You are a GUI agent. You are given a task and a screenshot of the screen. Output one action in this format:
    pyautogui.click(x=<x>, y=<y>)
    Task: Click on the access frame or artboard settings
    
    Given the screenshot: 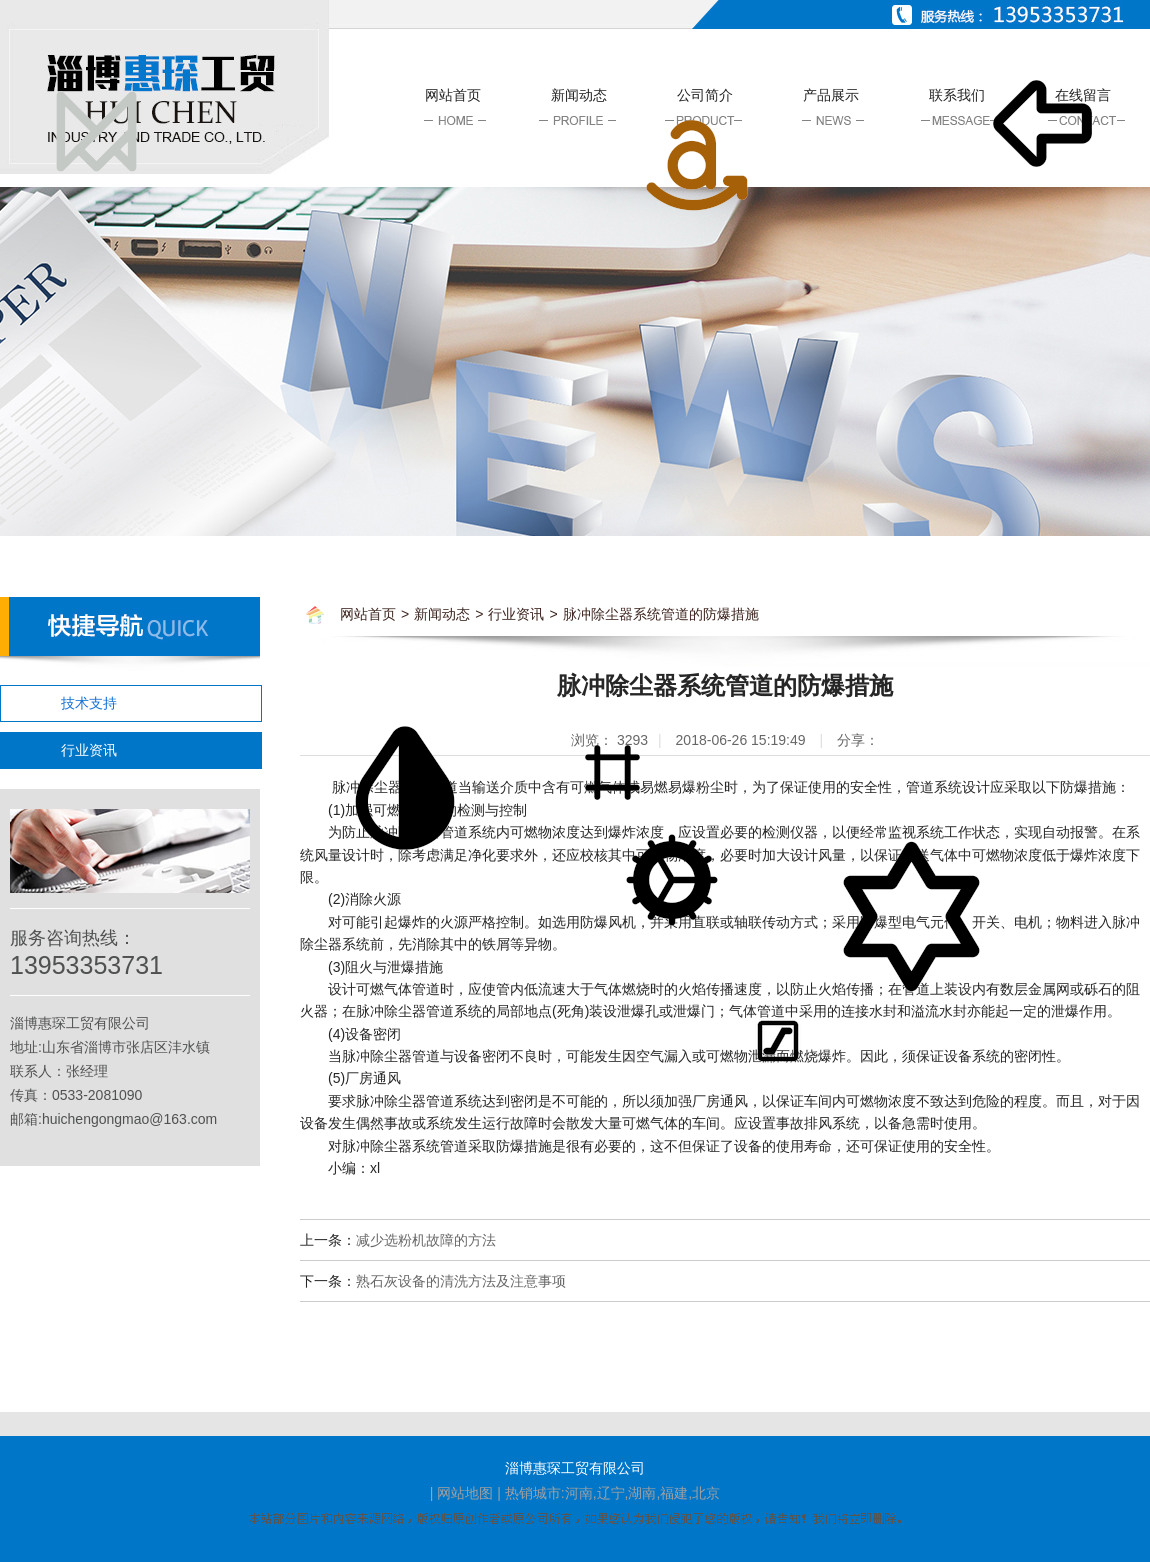 What is the action you would take?
    pyautogui.click(x=612, y=772)
    